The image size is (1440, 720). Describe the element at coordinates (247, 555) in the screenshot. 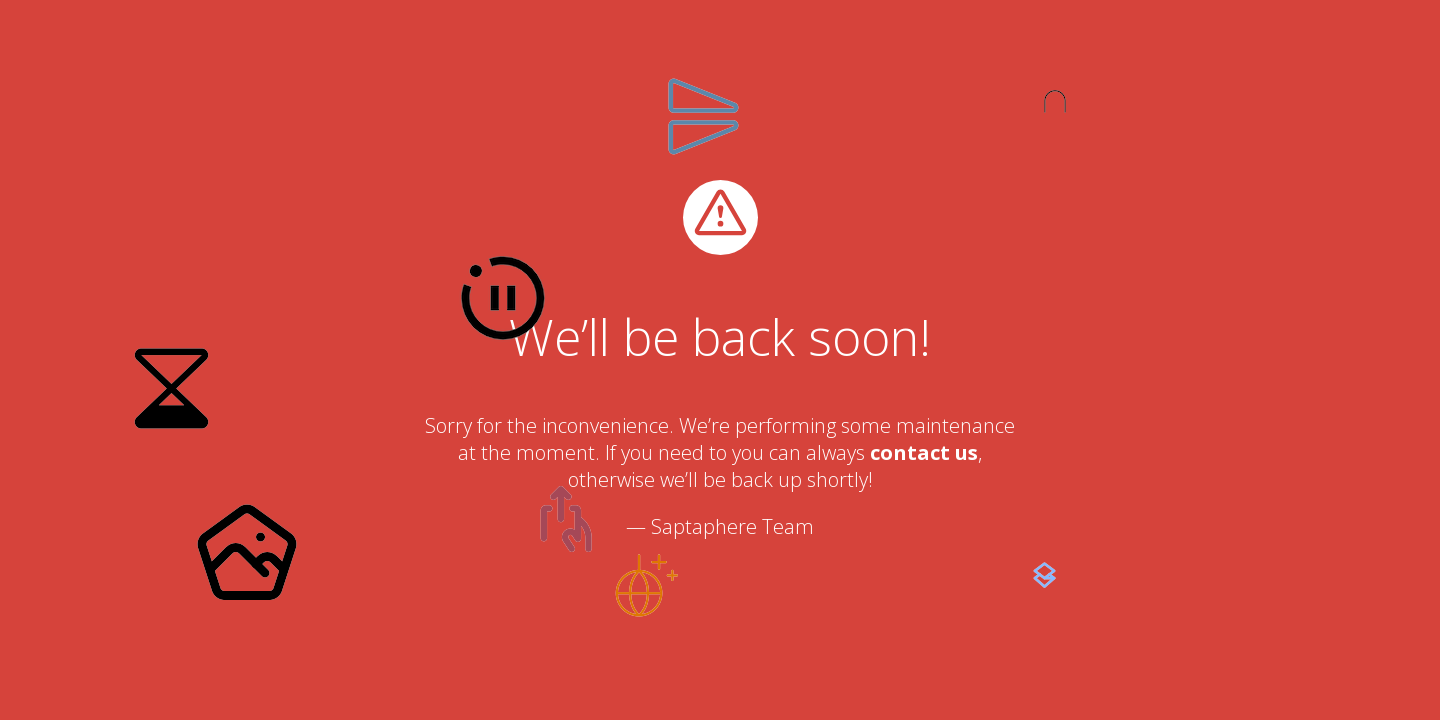

I see `view images in a pentagon-shaped frame` at that location.